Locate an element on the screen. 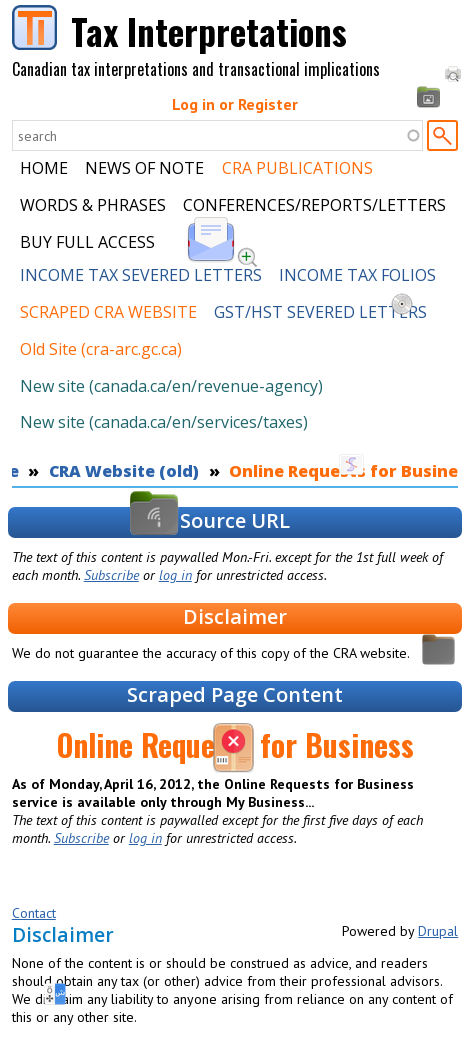  open insync cloud sync folder is located at coordinates (154, 513).